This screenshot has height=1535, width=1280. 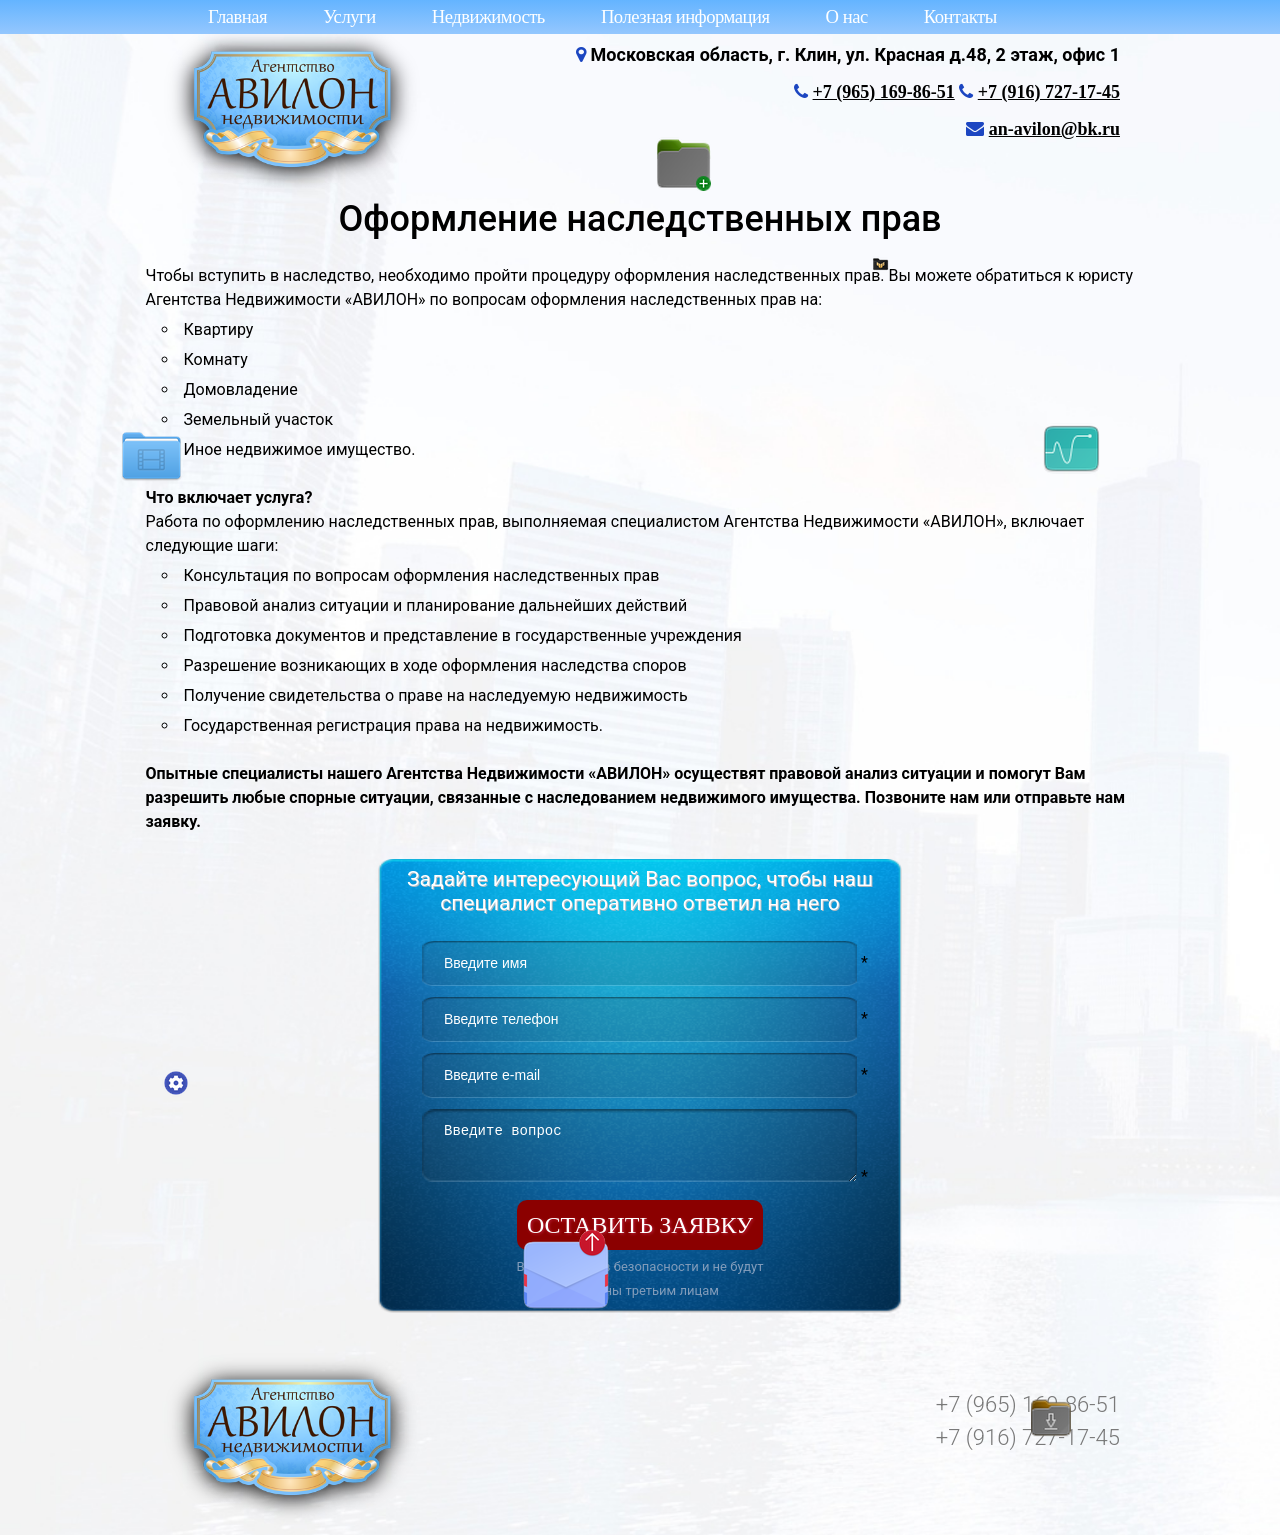 What do you see at coordinates (566, 1275) in the screenshot?
I see `send an email or message` at bounding box center [566, 1275].